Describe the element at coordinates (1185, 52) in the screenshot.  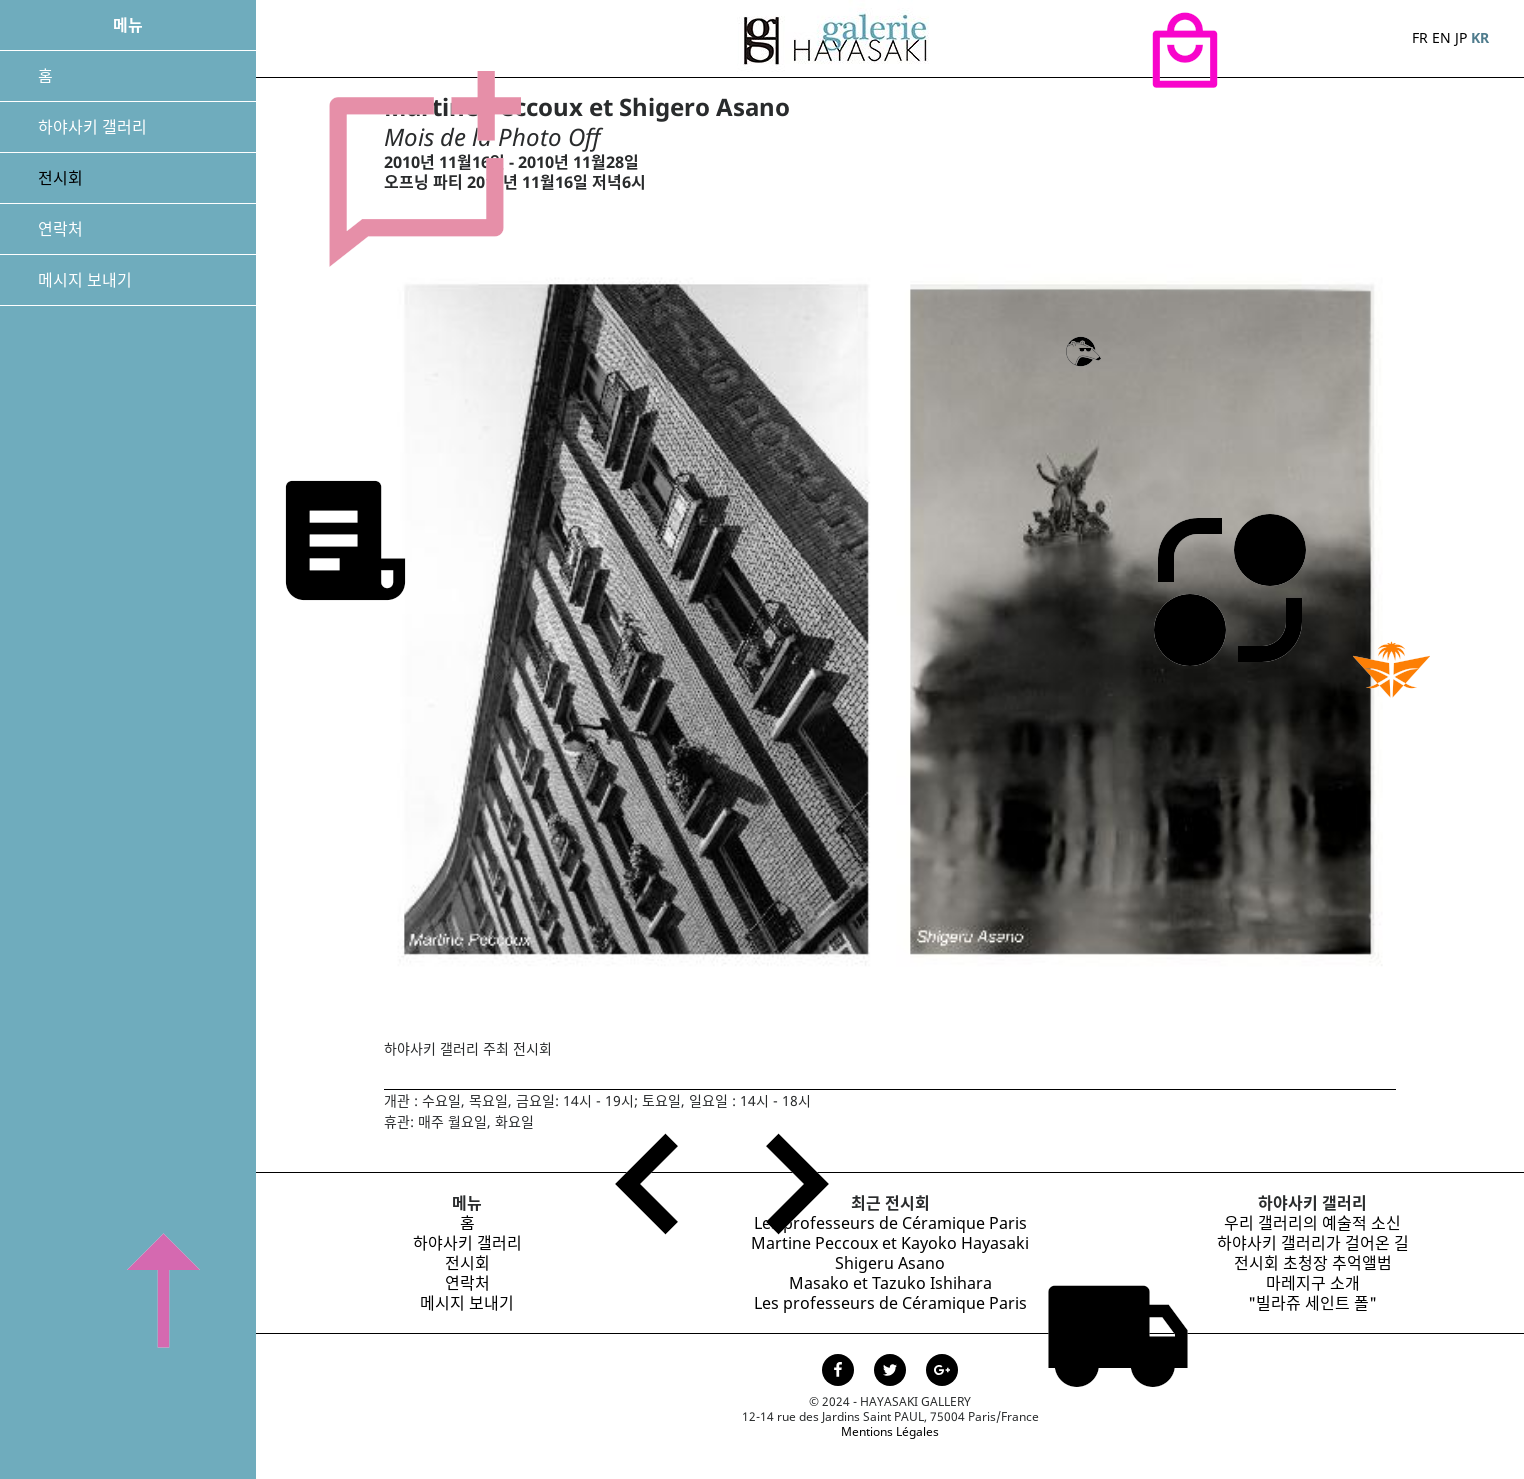
I see `view your shopping bag` at that location.